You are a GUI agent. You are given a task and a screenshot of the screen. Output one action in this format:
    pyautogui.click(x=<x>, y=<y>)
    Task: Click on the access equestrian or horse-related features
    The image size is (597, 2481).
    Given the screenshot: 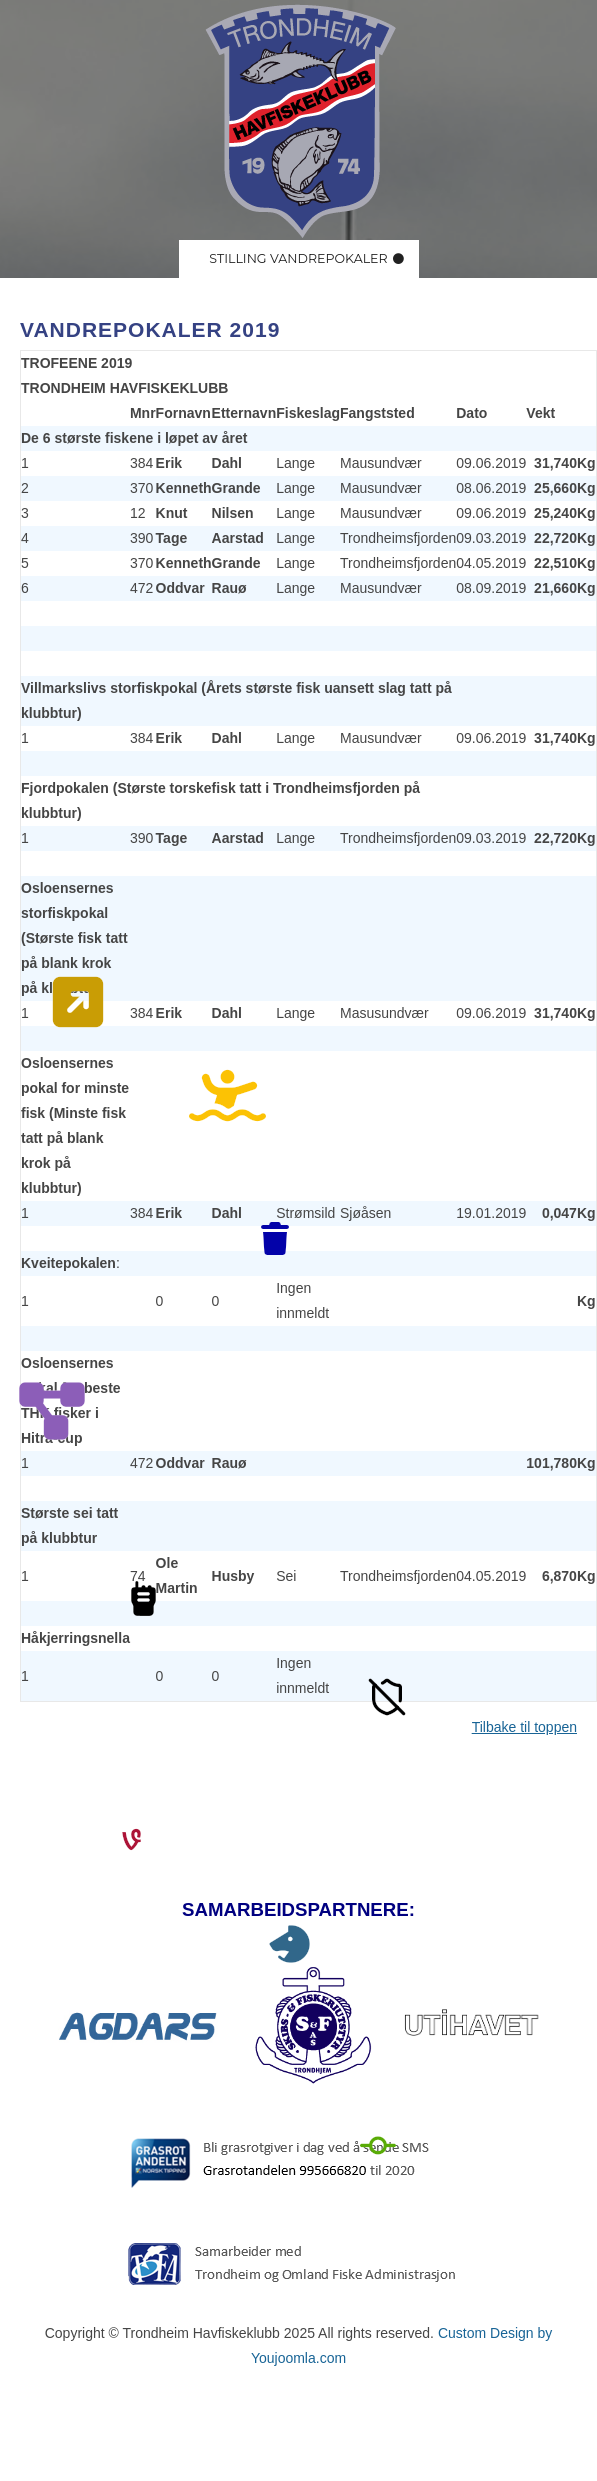 What is the action you would take?
    pyautogui.click(x=291, y=1944)
    